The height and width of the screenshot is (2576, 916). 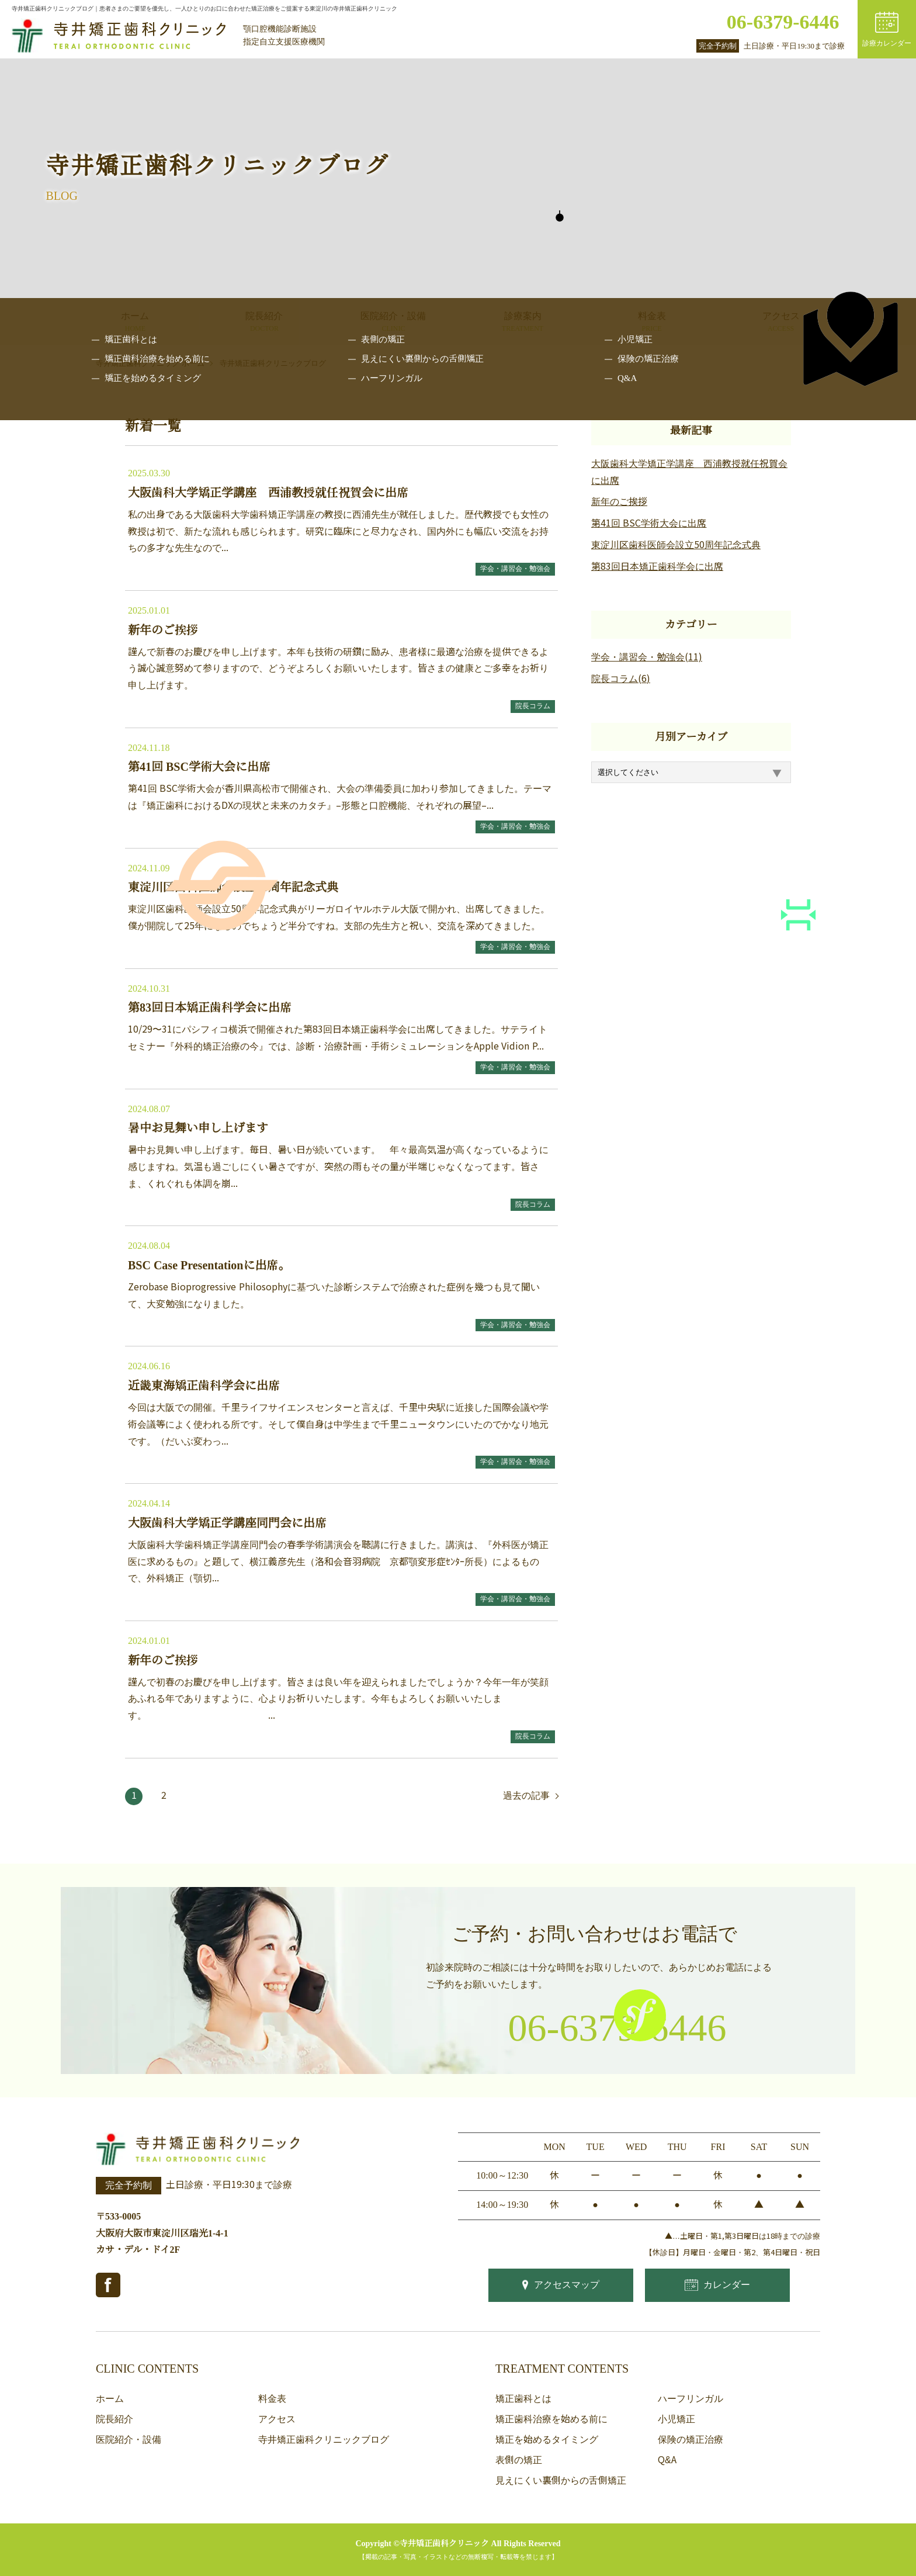 I want to click on Symfony PHP framework logo, so click(x=640, y=2015).